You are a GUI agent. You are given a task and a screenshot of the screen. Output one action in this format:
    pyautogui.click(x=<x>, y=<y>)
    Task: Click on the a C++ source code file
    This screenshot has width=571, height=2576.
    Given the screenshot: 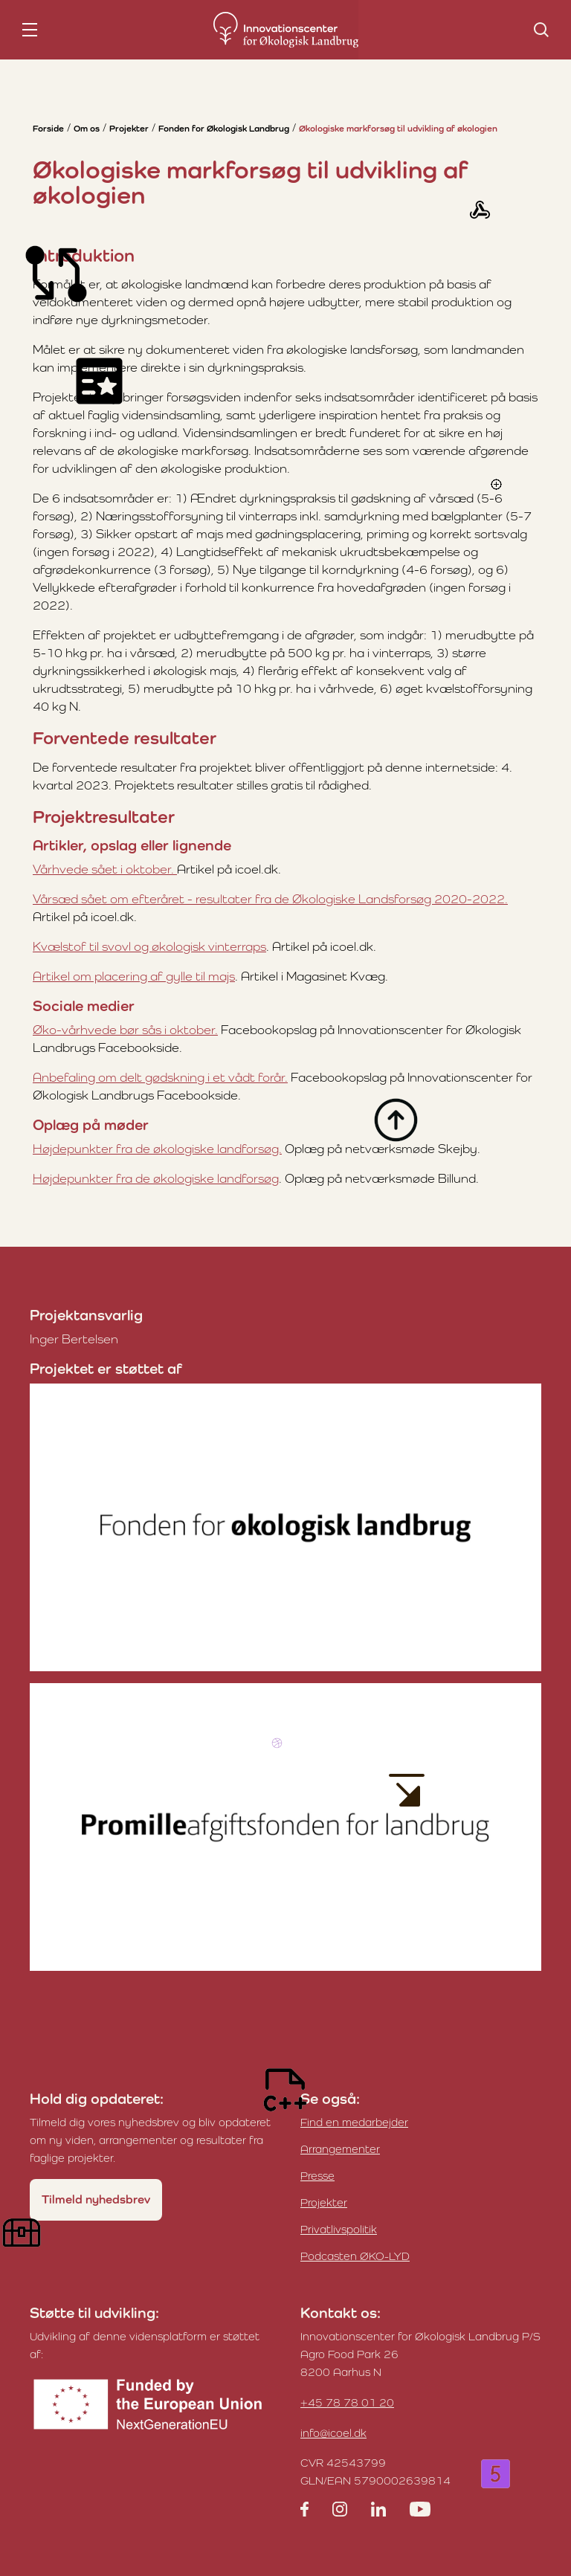 What is the action you would take?
    pyautogui.click(x=285, y=2091)
    